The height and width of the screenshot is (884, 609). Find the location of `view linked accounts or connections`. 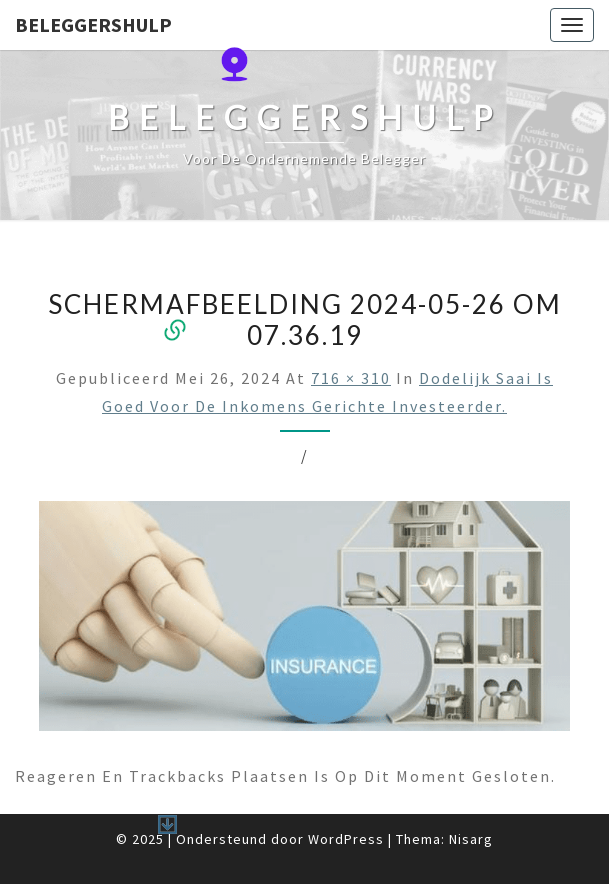

view linked accounts or connections is located at coordinates (175, 330).